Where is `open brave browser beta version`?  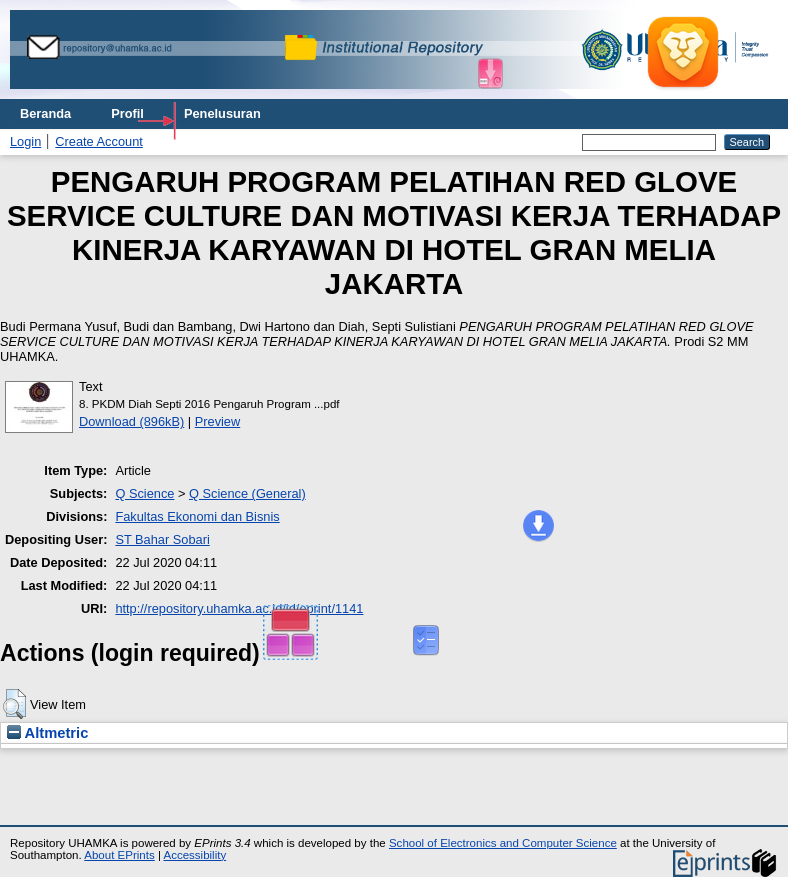 open brave browser beta version is located at coordinates (683, 52).